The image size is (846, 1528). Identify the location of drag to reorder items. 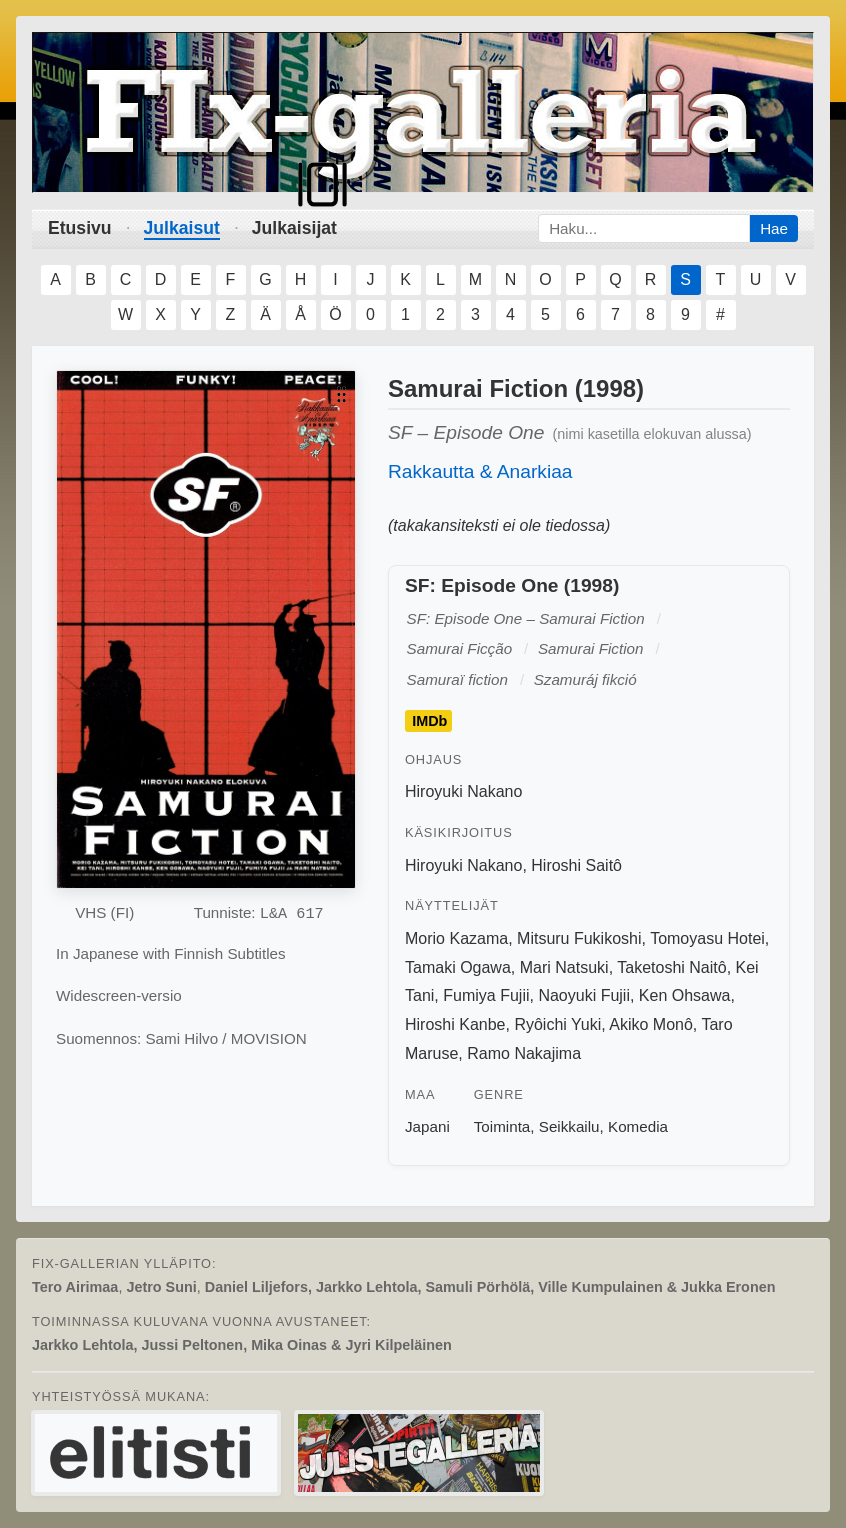
(341, 394).